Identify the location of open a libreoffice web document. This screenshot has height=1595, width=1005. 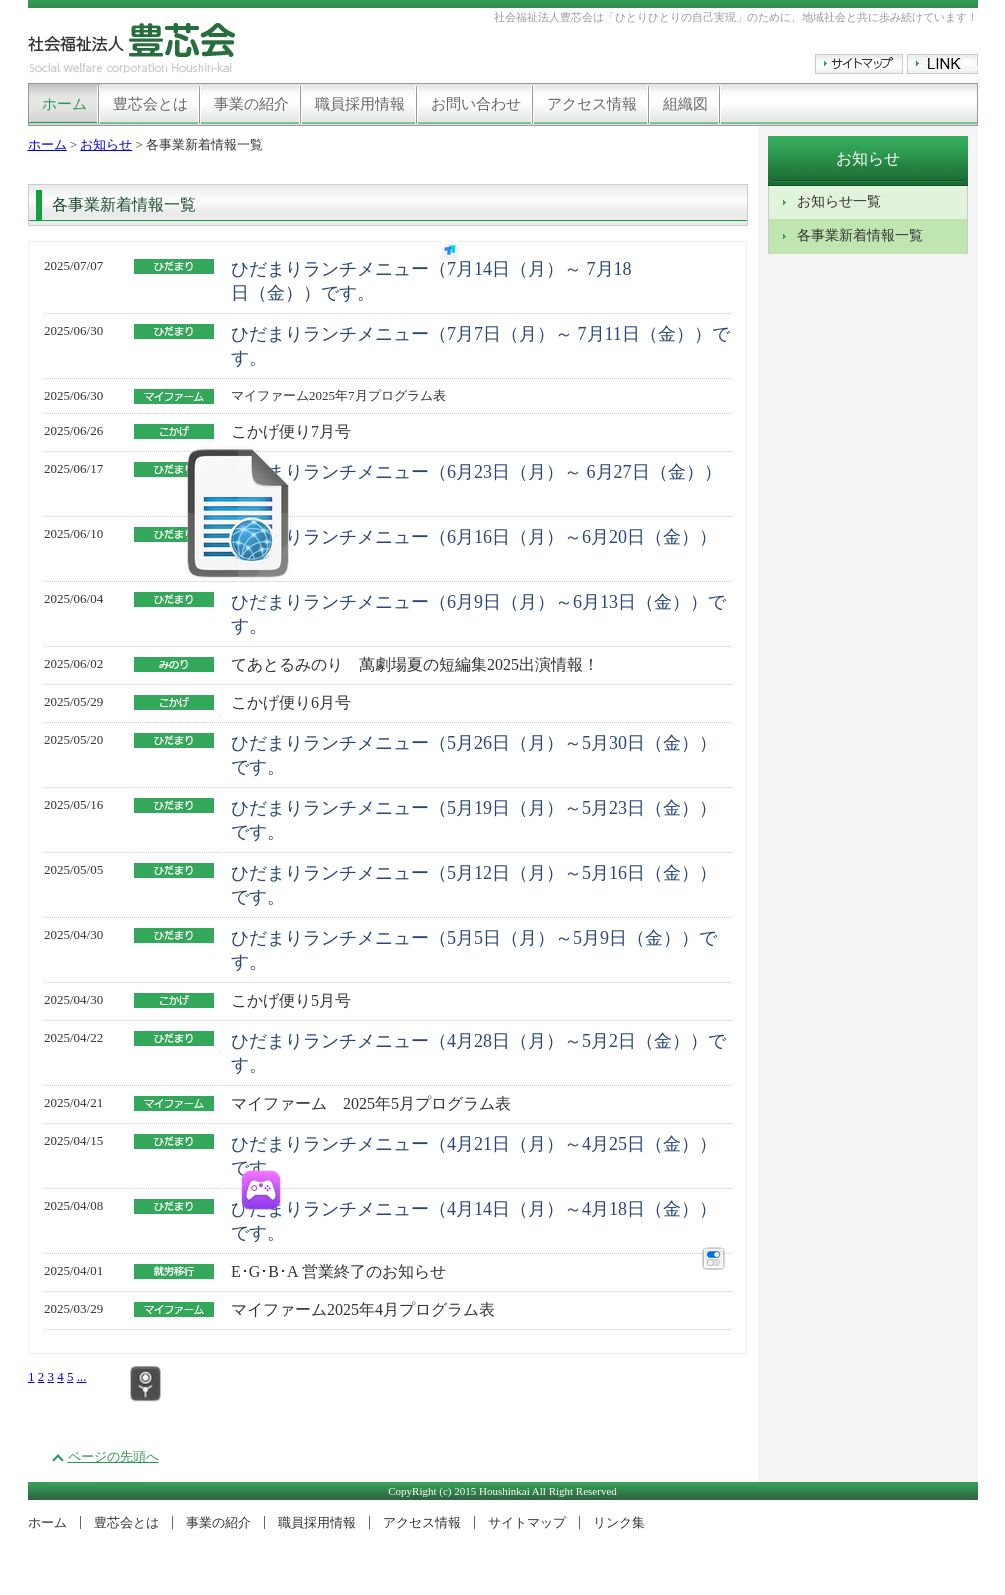
(238, 513).